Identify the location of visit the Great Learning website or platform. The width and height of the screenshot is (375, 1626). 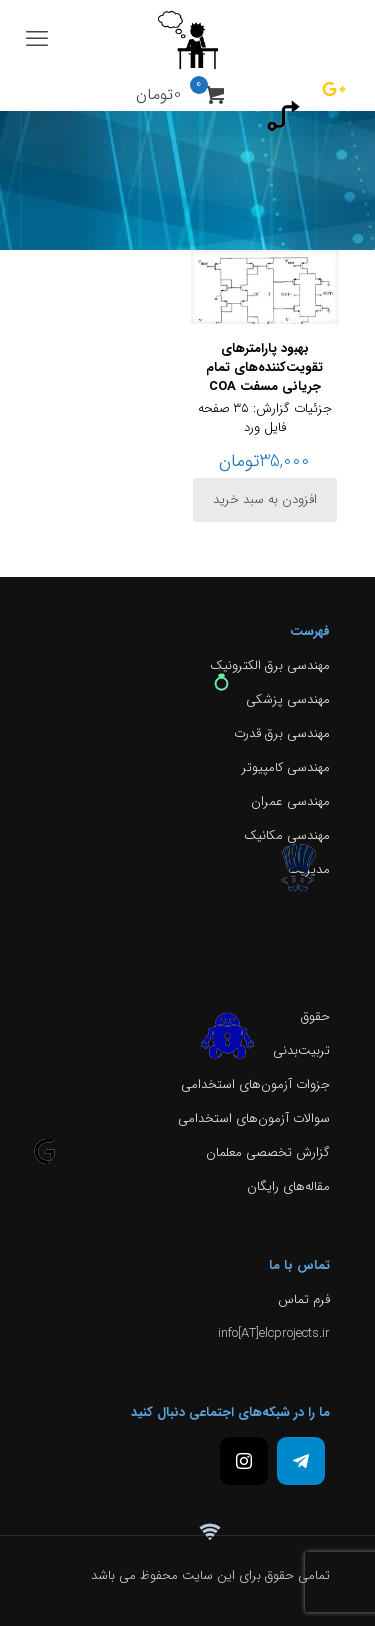
(44, 1151).